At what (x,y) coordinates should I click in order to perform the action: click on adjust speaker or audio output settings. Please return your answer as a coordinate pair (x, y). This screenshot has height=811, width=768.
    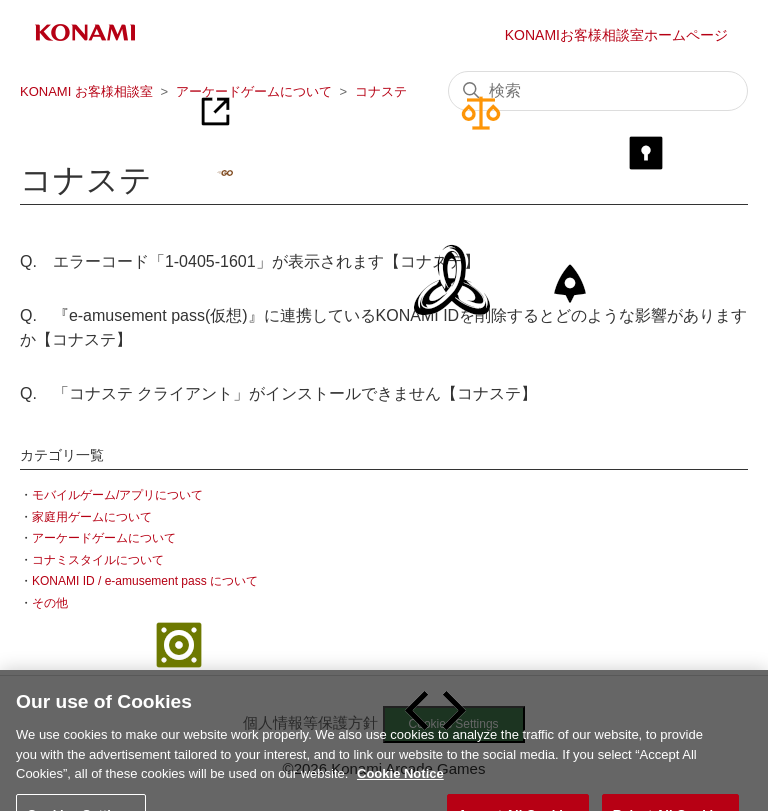
    Looking at the image, I should click on (179, 645).